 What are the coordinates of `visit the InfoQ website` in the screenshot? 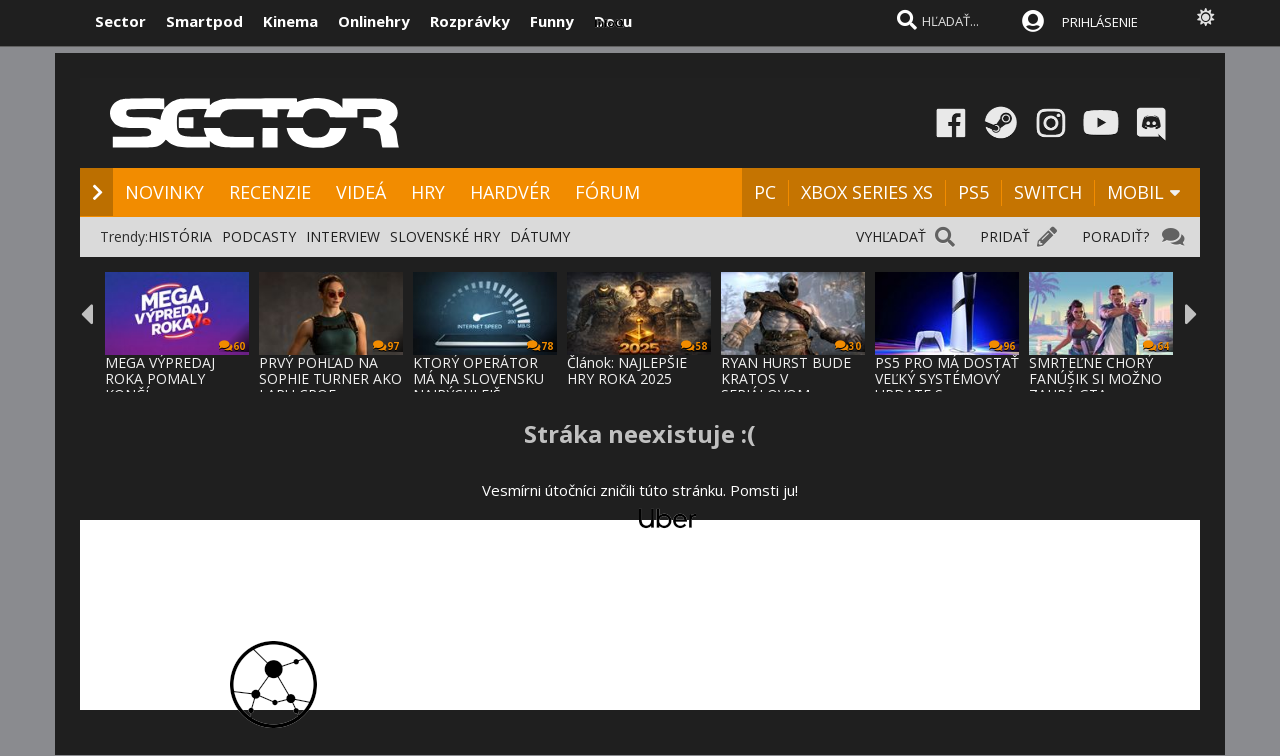 It's located at (609, 23).